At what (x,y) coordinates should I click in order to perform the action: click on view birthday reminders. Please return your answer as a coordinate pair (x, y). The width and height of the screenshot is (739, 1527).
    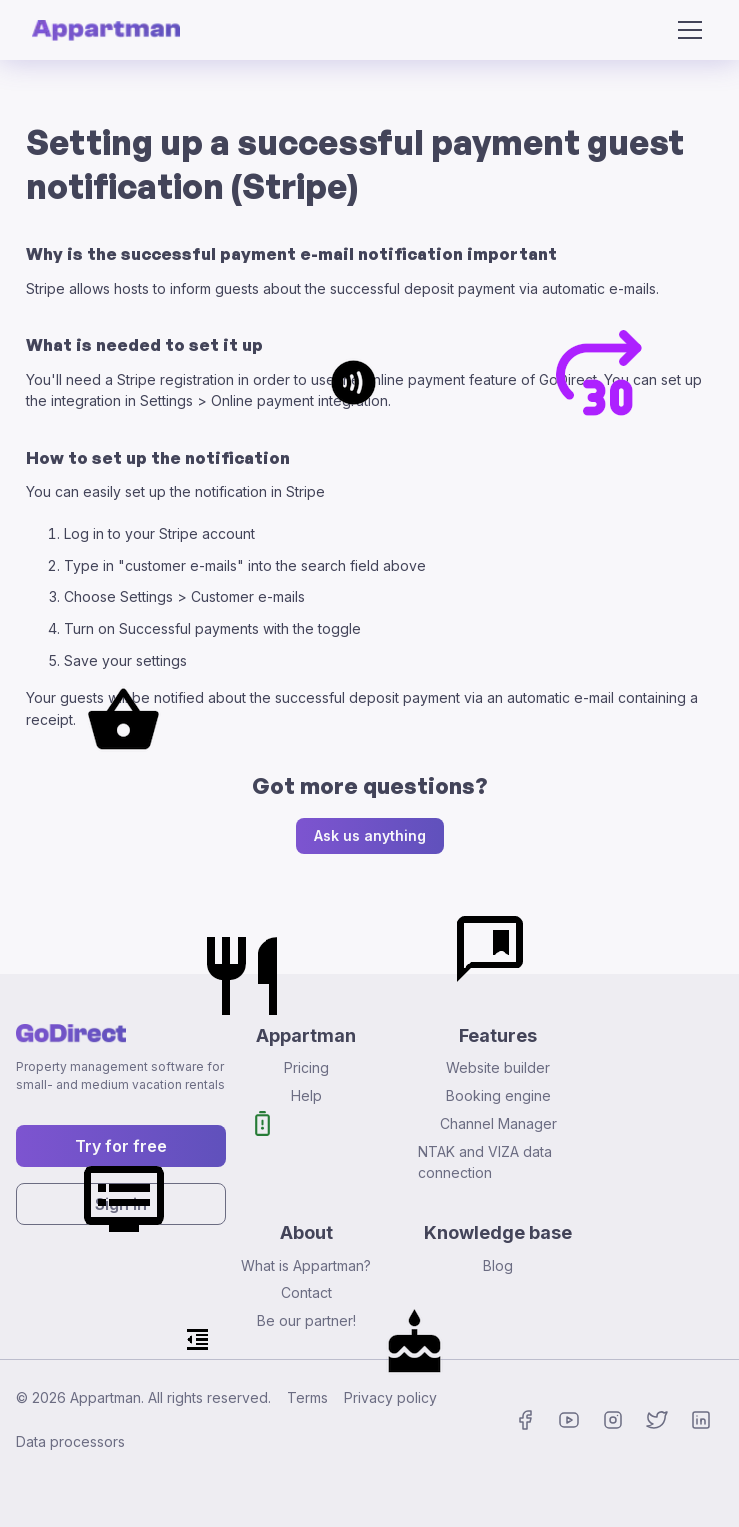
    Looking at the image, I should click on (414, 1343).